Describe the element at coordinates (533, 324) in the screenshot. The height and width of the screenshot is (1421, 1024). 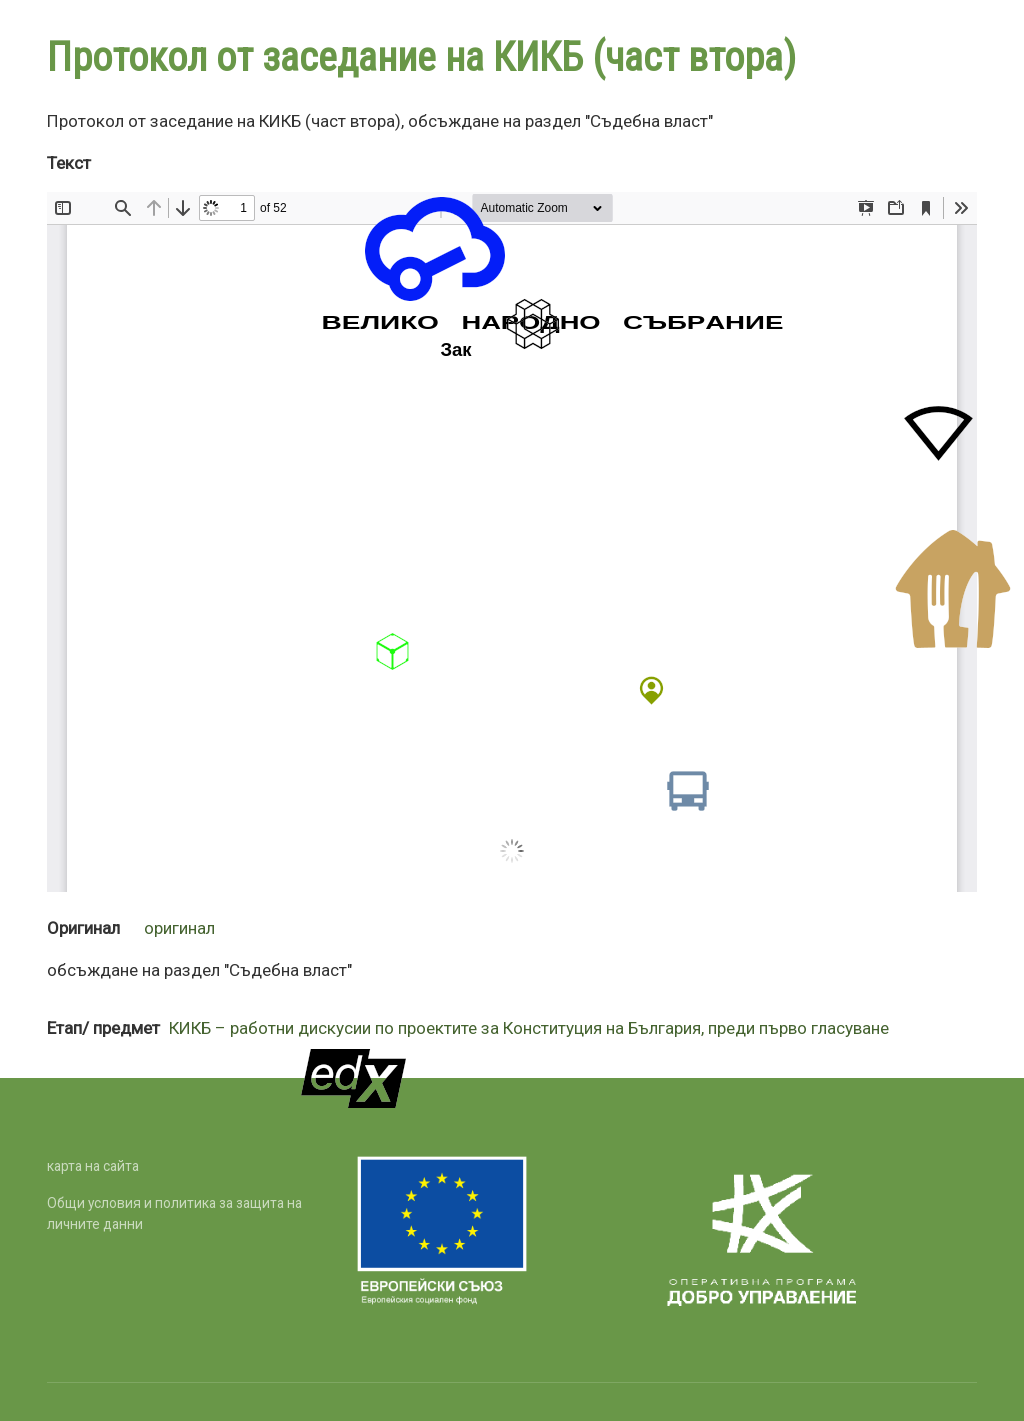
I see `OpenAI Gym logo` at that location.